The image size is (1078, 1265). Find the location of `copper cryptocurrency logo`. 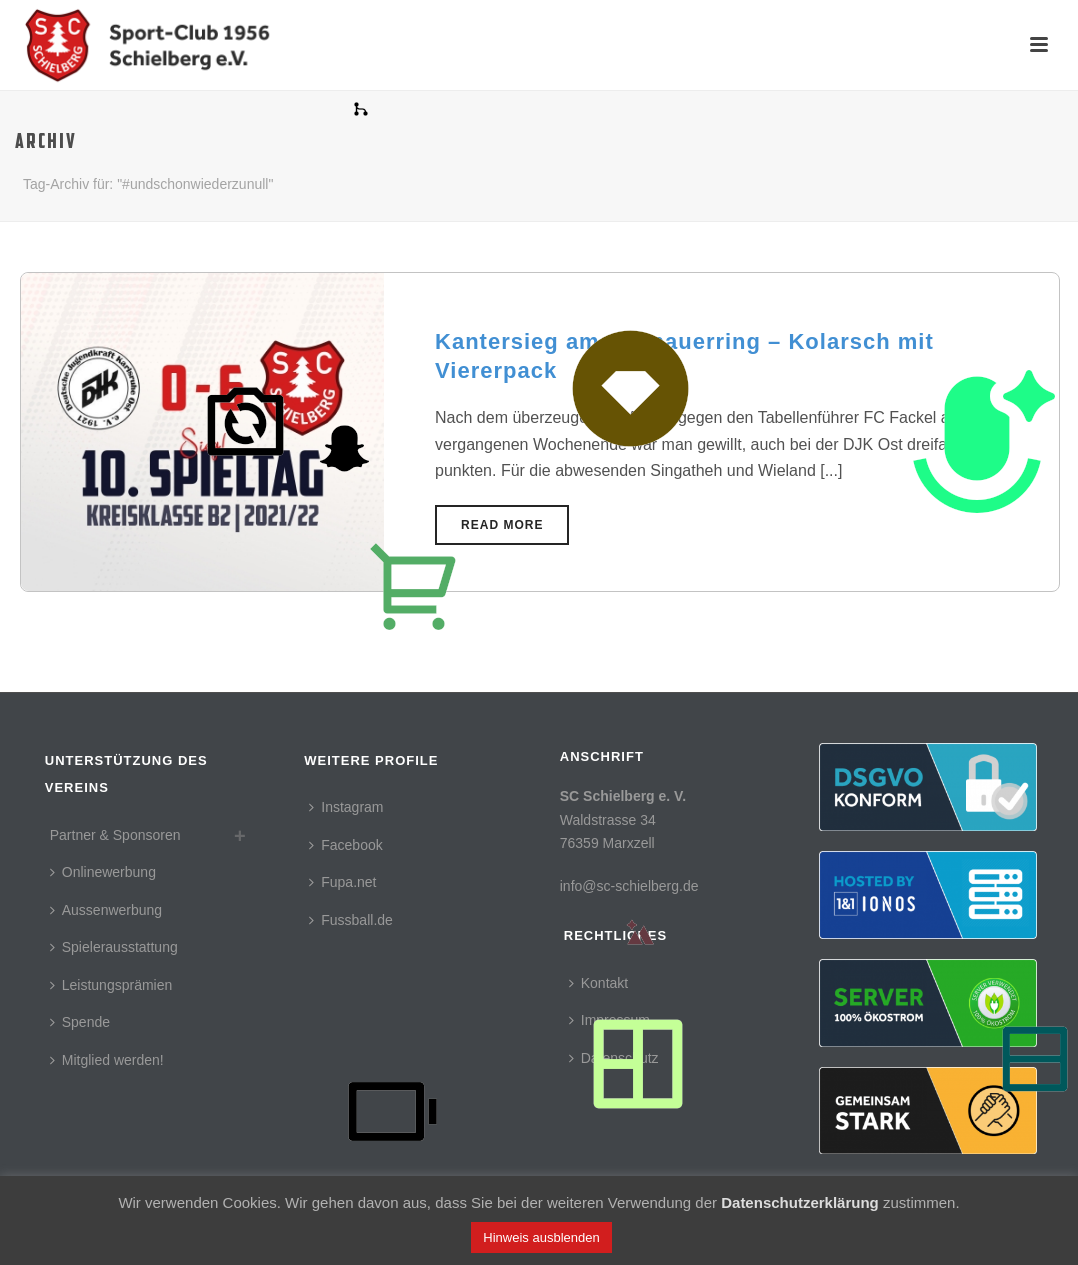

copper cryptocurrency logo is located at coordinates (630, 388).